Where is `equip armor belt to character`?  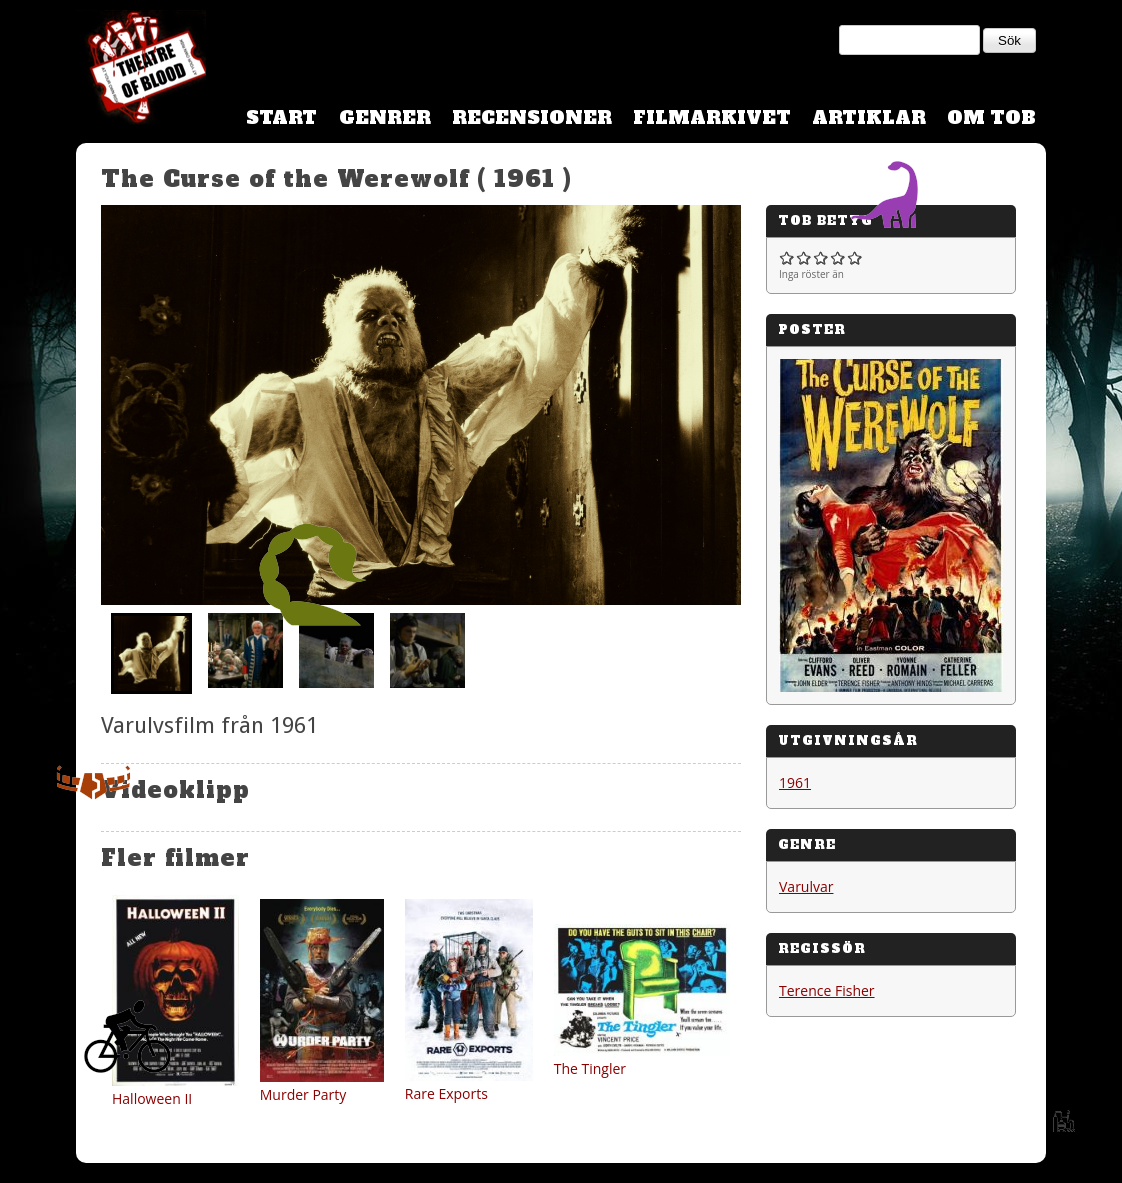
equip armor belt to character is located at coordinates (93, 782).